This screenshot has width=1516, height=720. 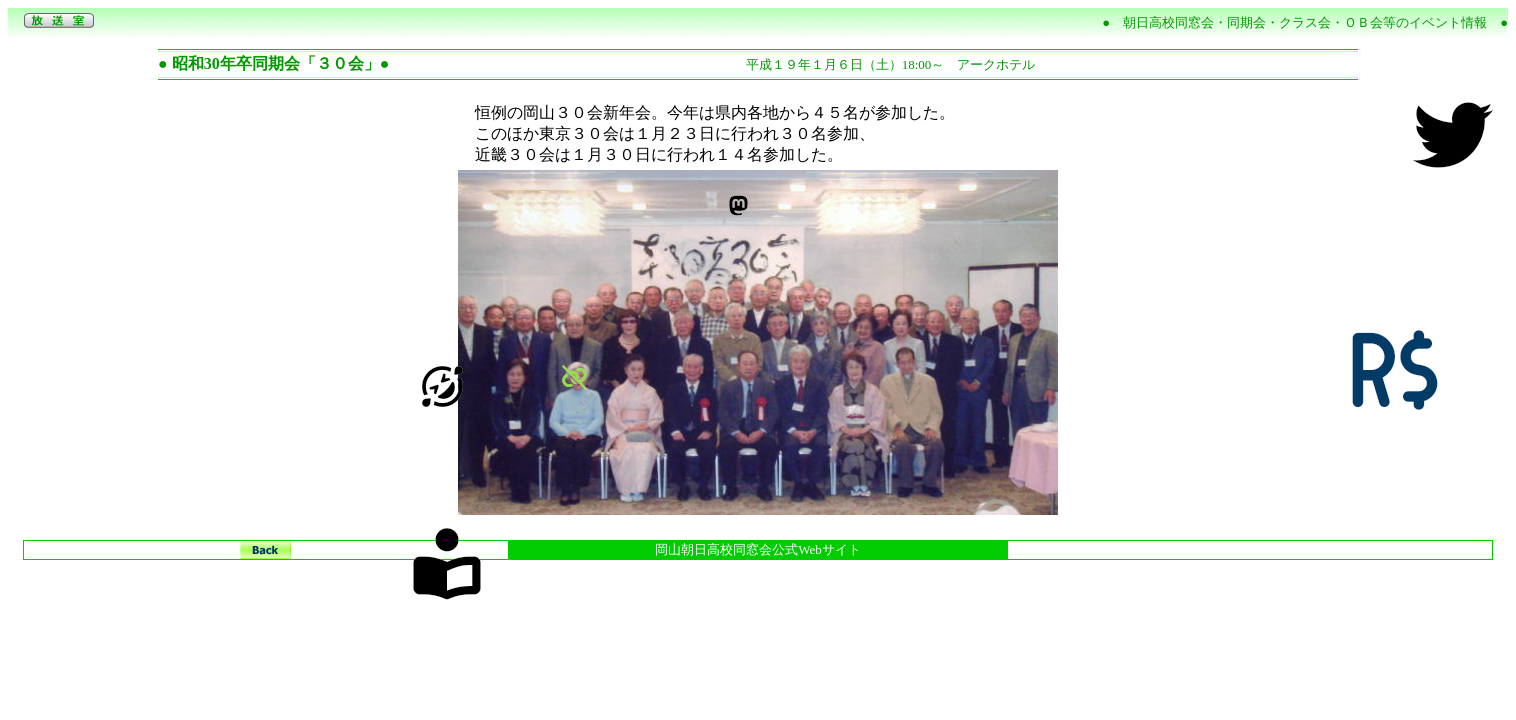 What do you see at coordinates (447, 565) in the screenshot?
I see `open reading mode or e-reader view` at bounding box center [447, 565].